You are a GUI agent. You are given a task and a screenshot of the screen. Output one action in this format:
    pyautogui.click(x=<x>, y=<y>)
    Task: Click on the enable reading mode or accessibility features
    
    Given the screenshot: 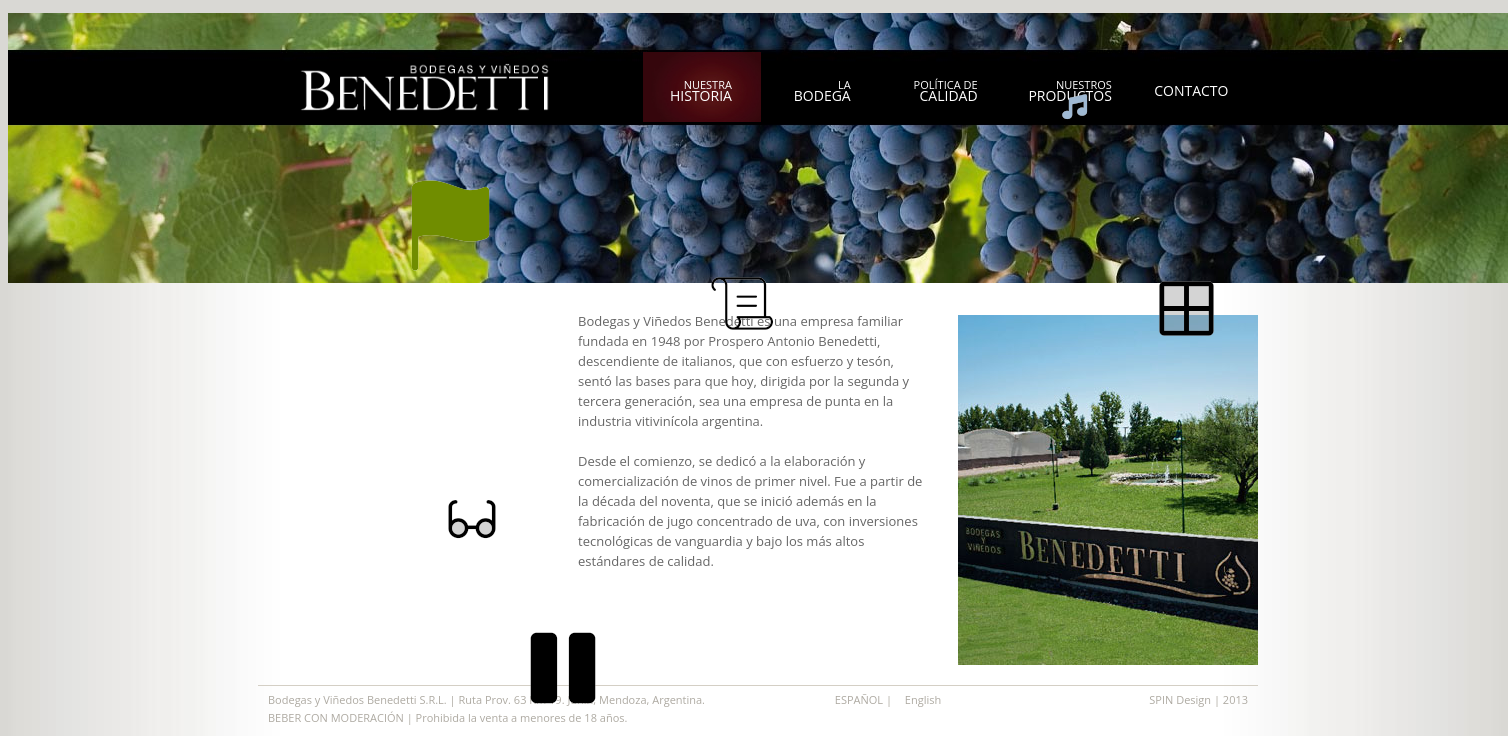 What is the action you would take?
    pyautogui.click(x=472, y=520)
    